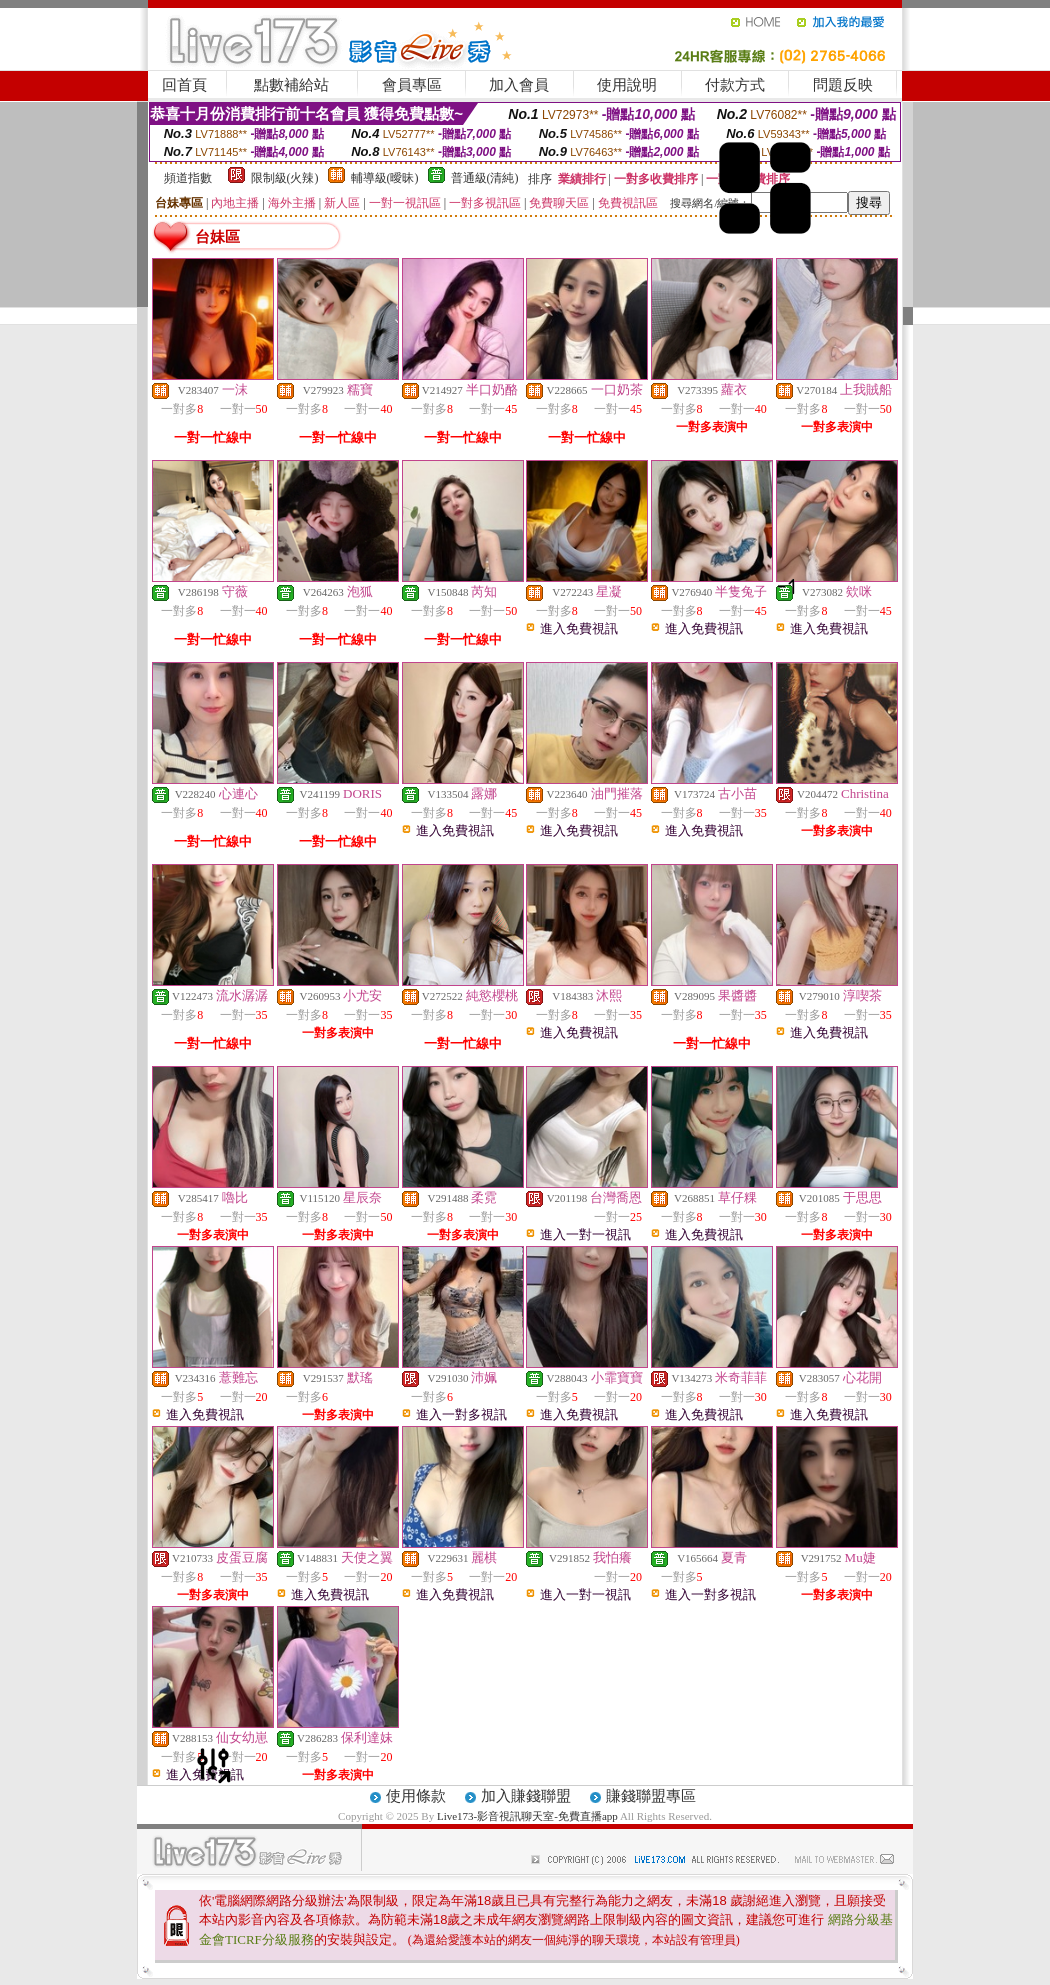  What do you see at coordinates (787, 586) in the screenshot?
I see `decrease exposure by one stop` at bounding box center [787, 586].